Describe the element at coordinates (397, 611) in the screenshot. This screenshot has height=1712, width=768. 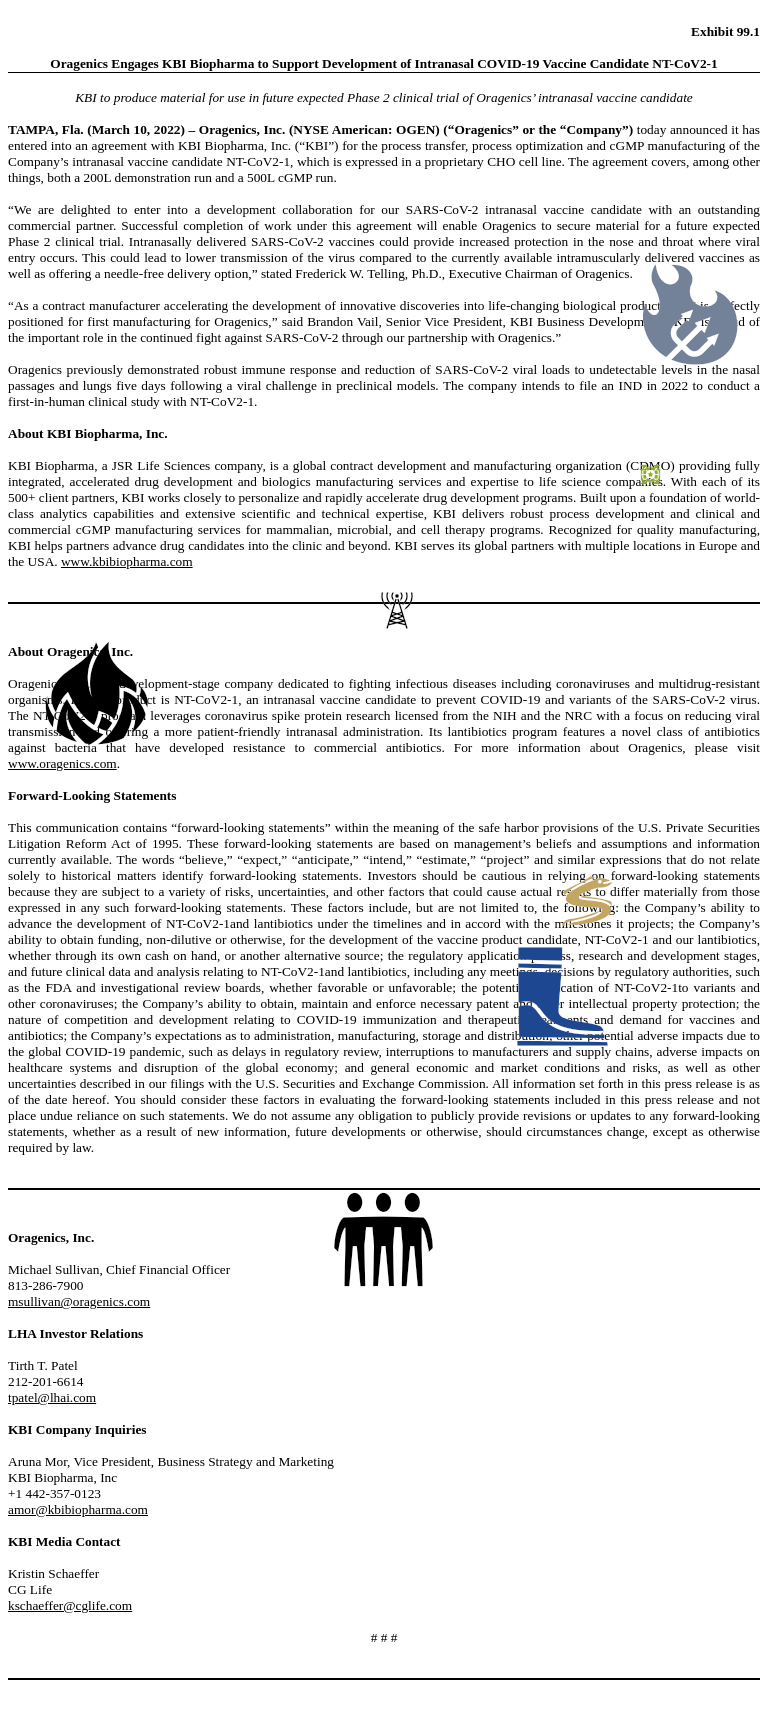
I see `broadcast or transmit a signal` at that location.